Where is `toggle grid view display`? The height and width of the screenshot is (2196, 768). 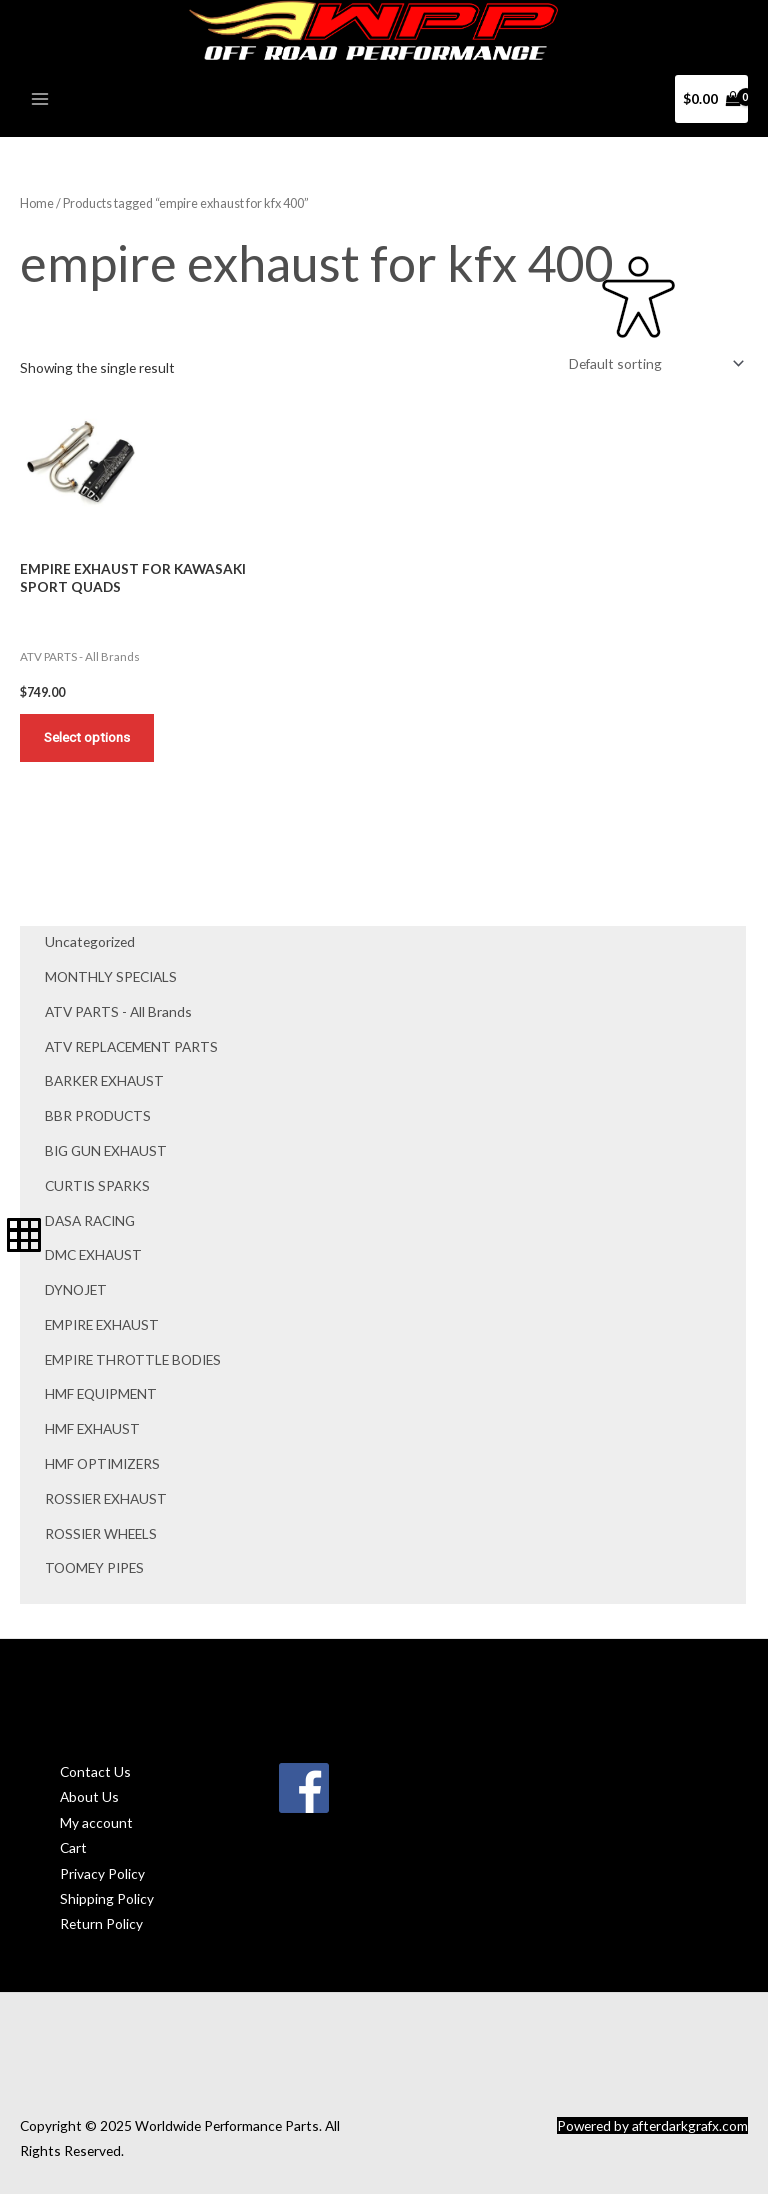 toggle grid view display is located at coordinates (24, 1235).